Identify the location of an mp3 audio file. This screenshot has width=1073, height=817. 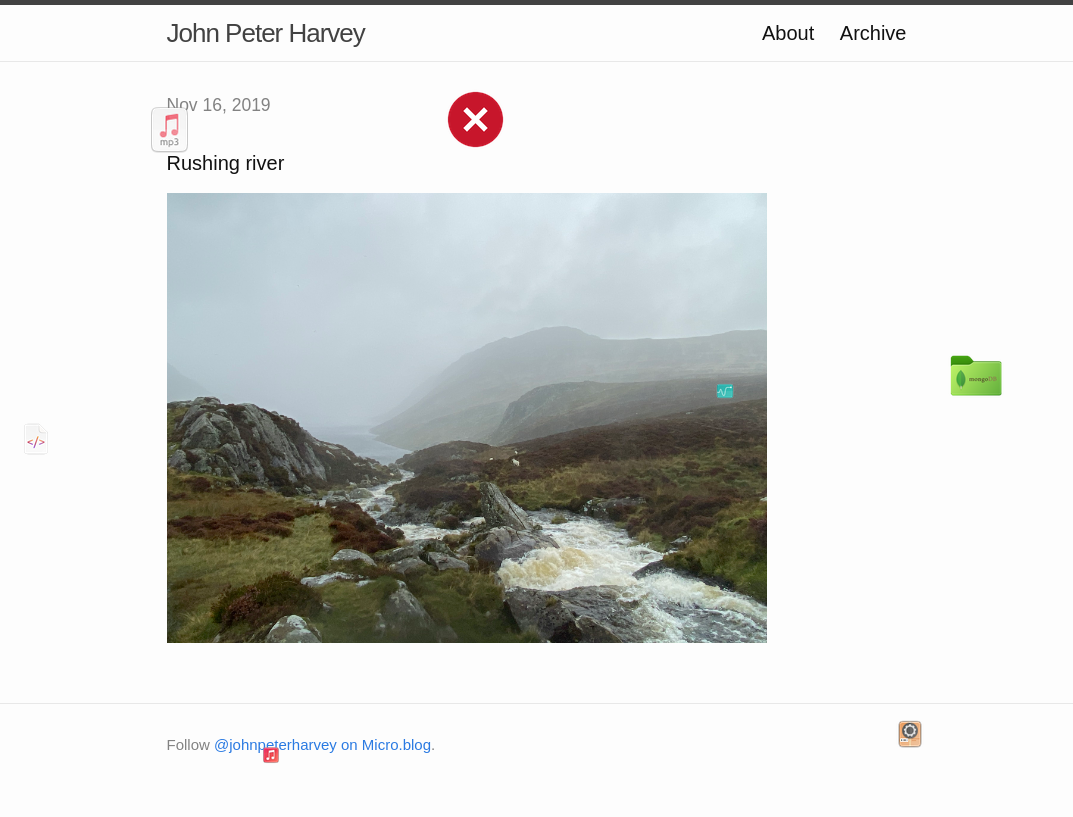
(169, 129).